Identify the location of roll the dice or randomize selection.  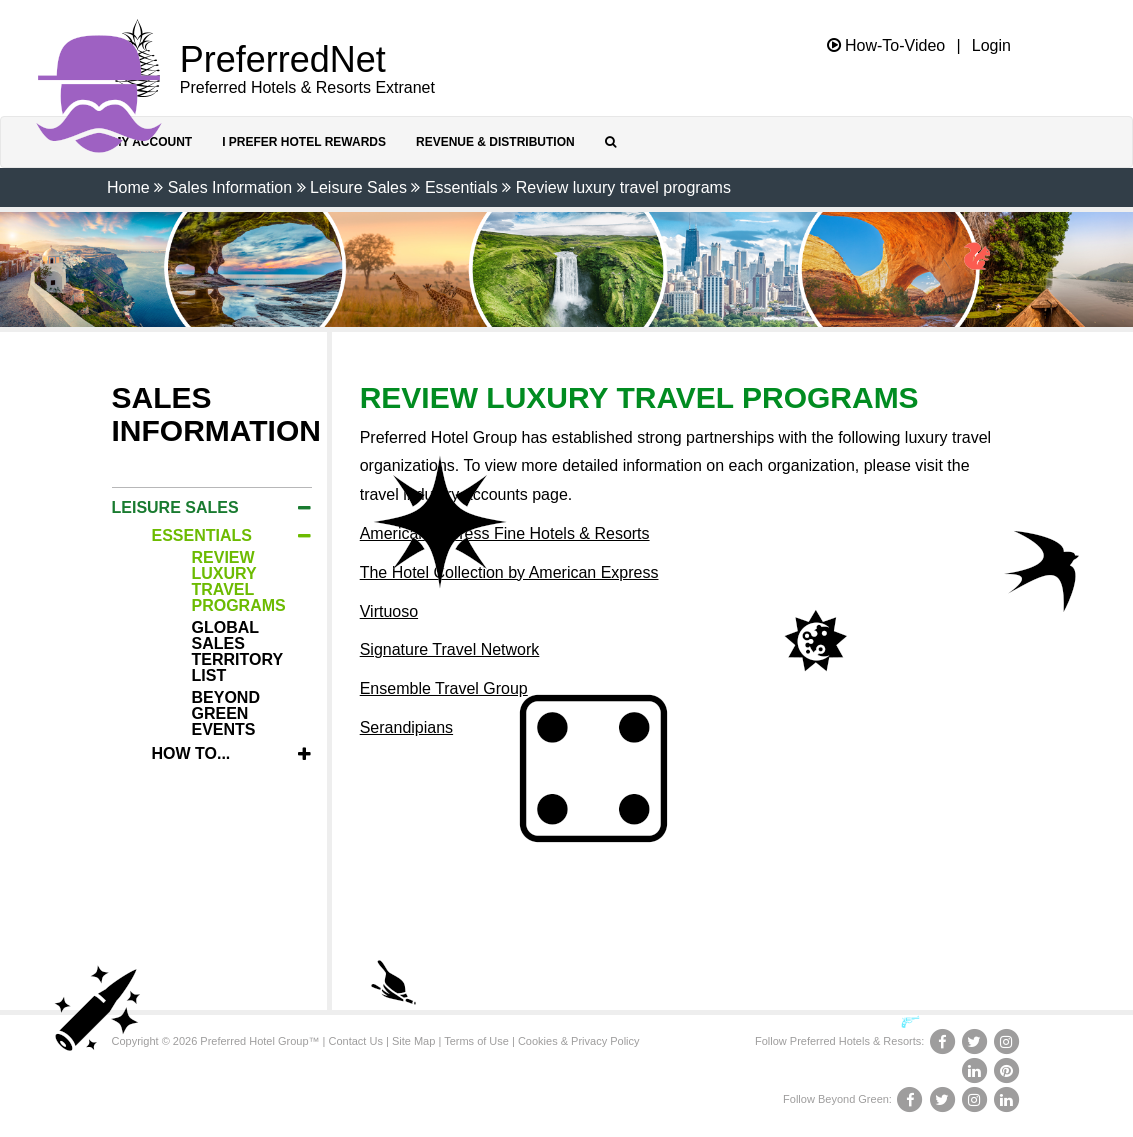
(593, 768).